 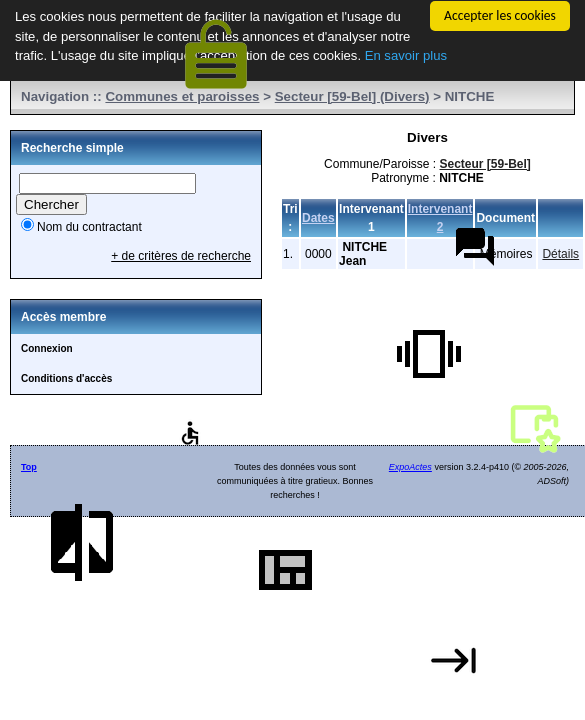 I want to click on indicates wheelchair accessibility, so click(x=190, y=433).